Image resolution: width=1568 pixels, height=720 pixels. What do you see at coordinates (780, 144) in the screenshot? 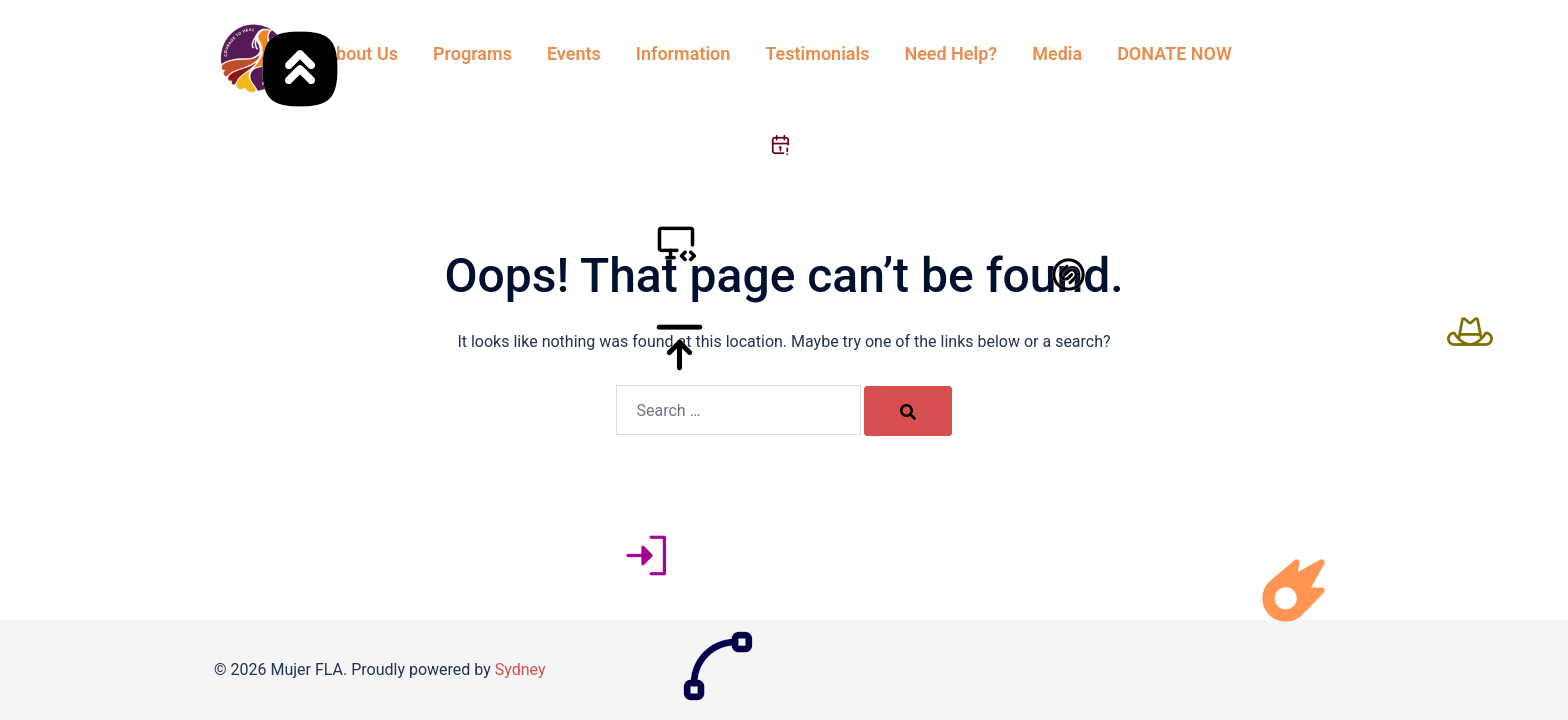
I see `calendar event requiring attention` at bounding box center [780, 144].